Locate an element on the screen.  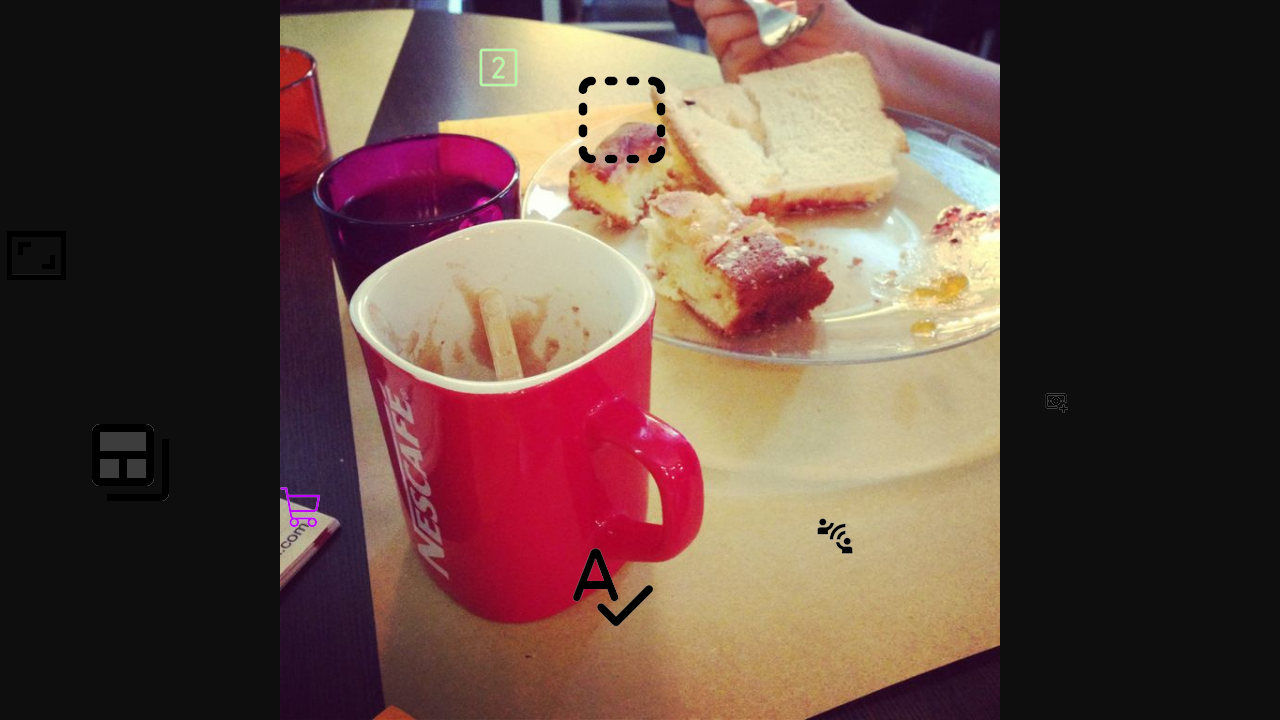
indicates step two in a multi-step process is located at coordinates (498, 67).